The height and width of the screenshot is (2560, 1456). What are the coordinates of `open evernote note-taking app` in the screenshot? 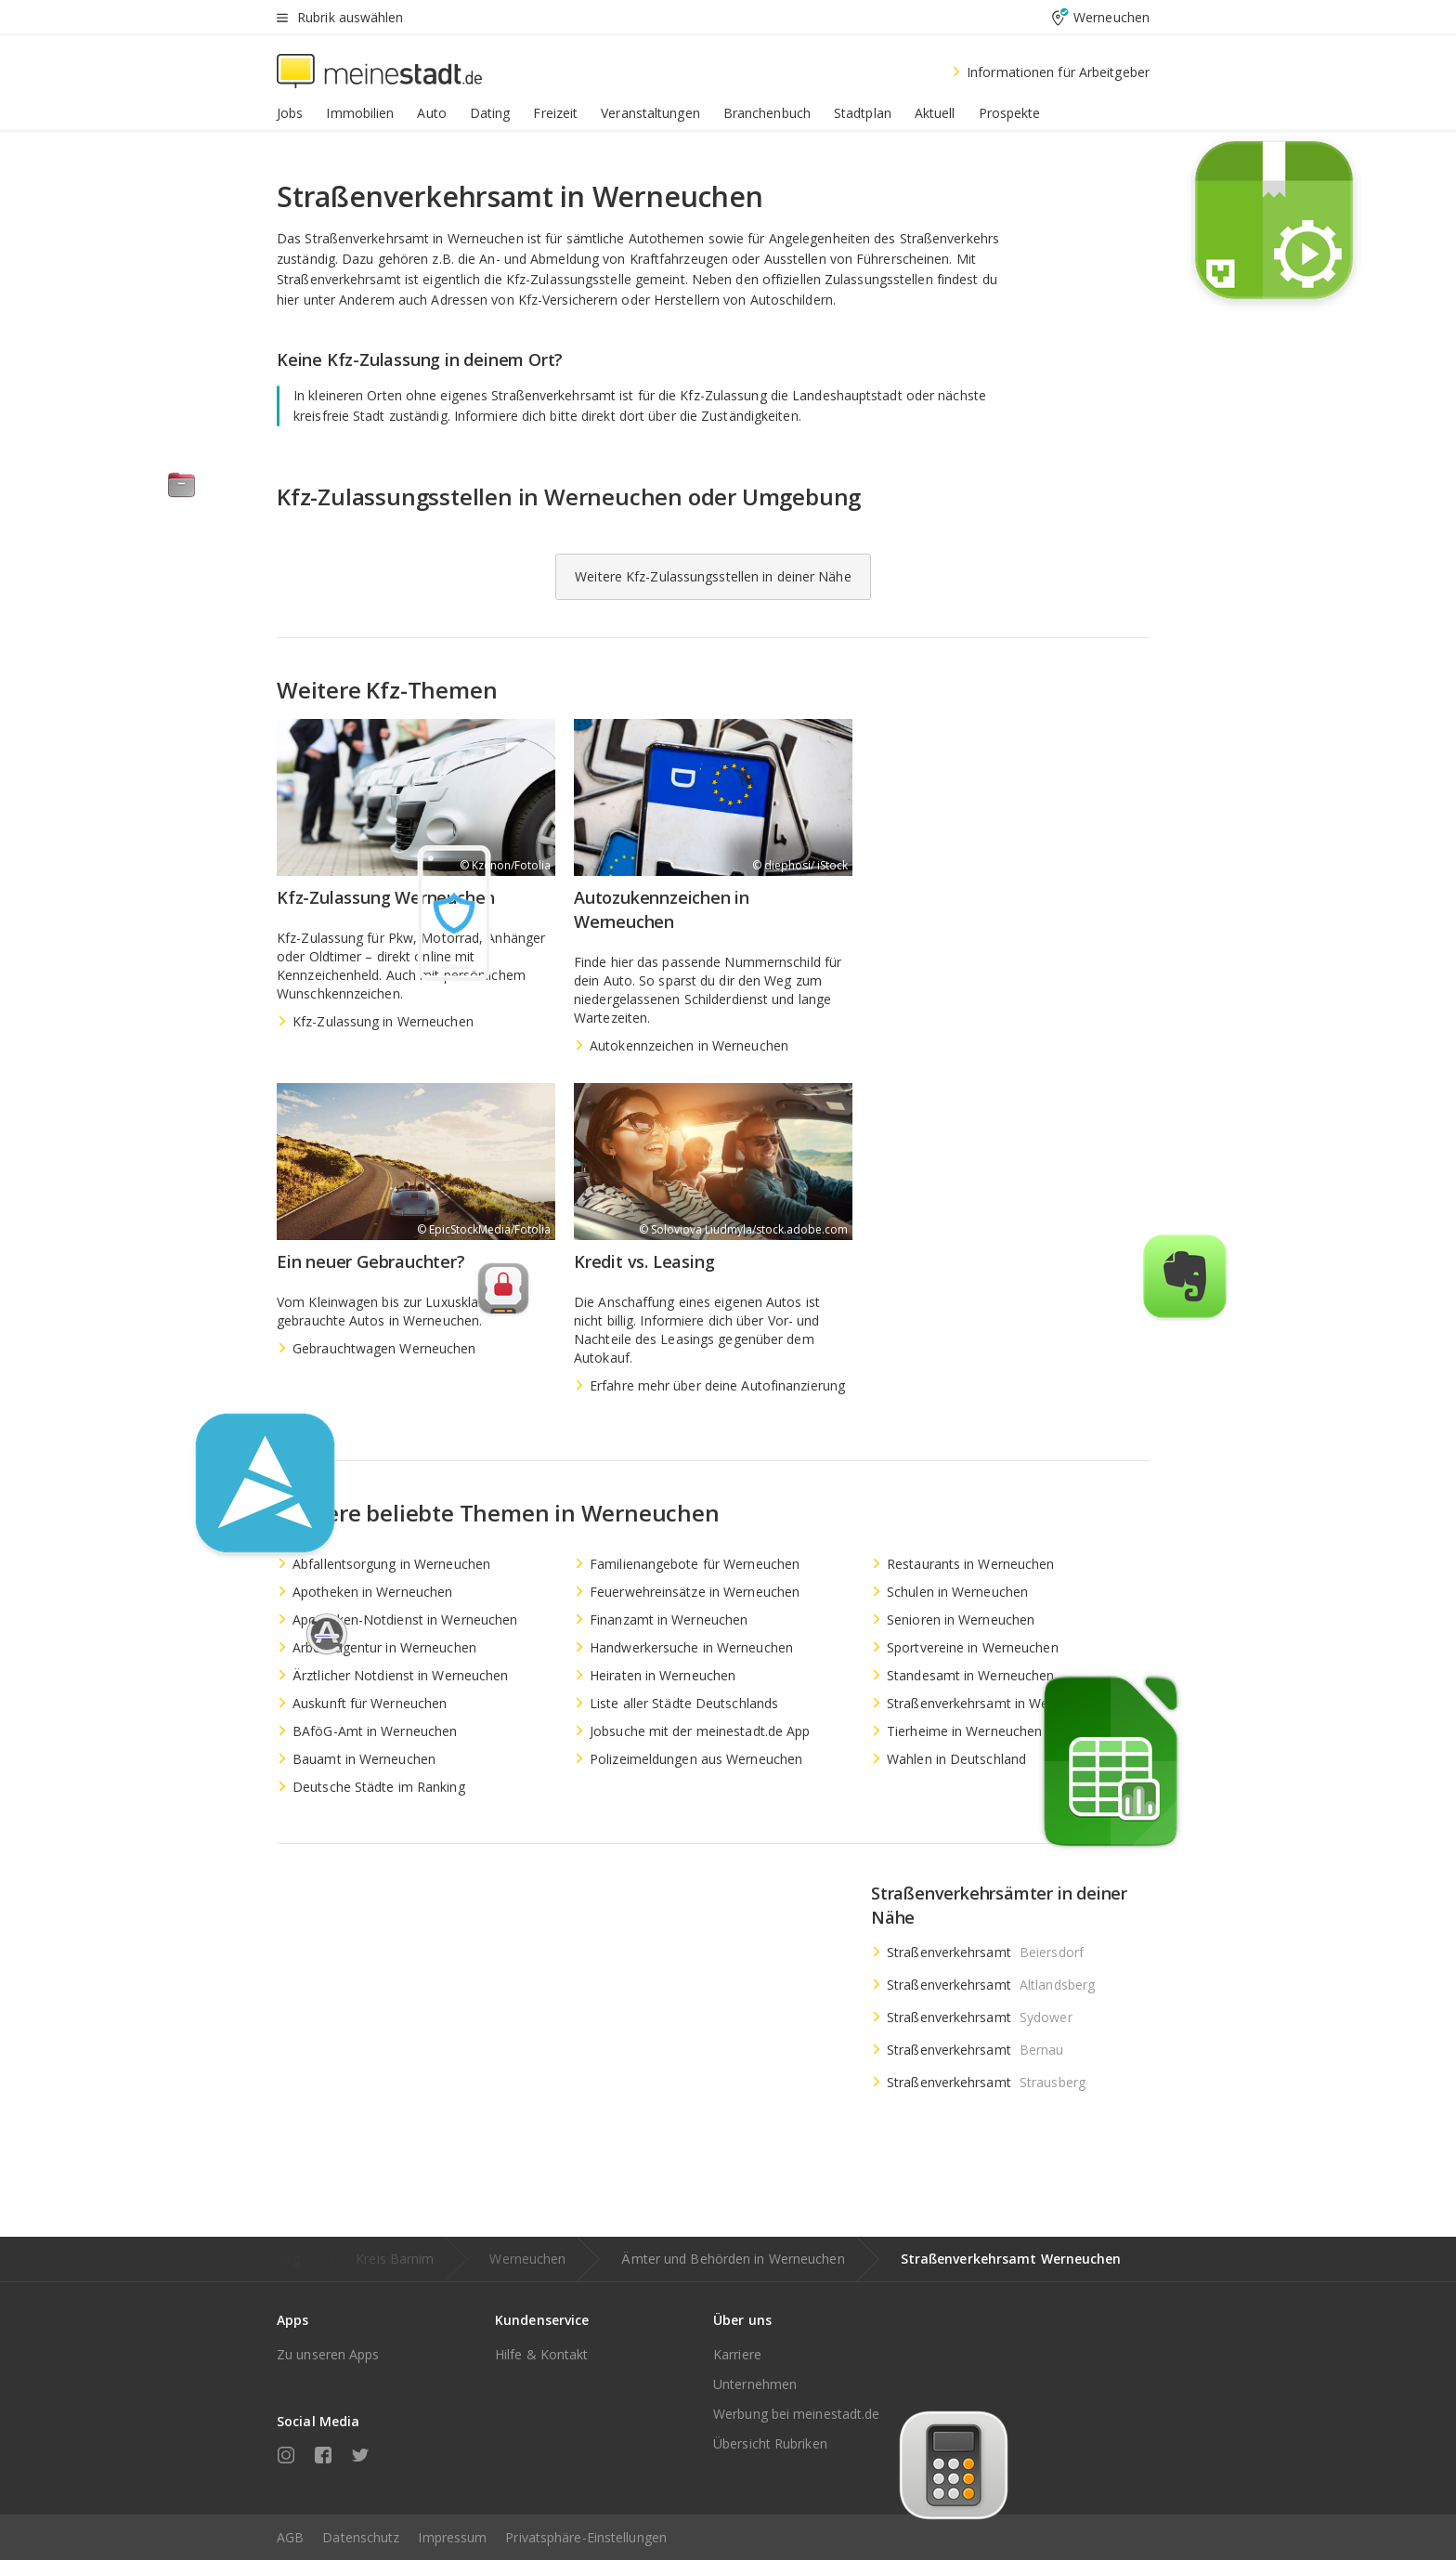 It's located at (1185, 1276).